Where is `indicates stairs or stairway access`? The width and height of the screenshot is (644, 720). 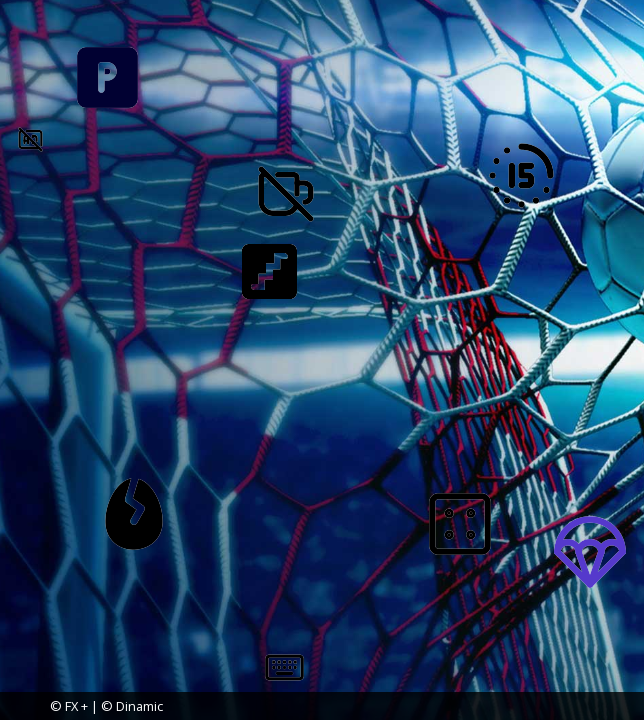 indicates stairs or stairway access is located at coordinates (269, 271).